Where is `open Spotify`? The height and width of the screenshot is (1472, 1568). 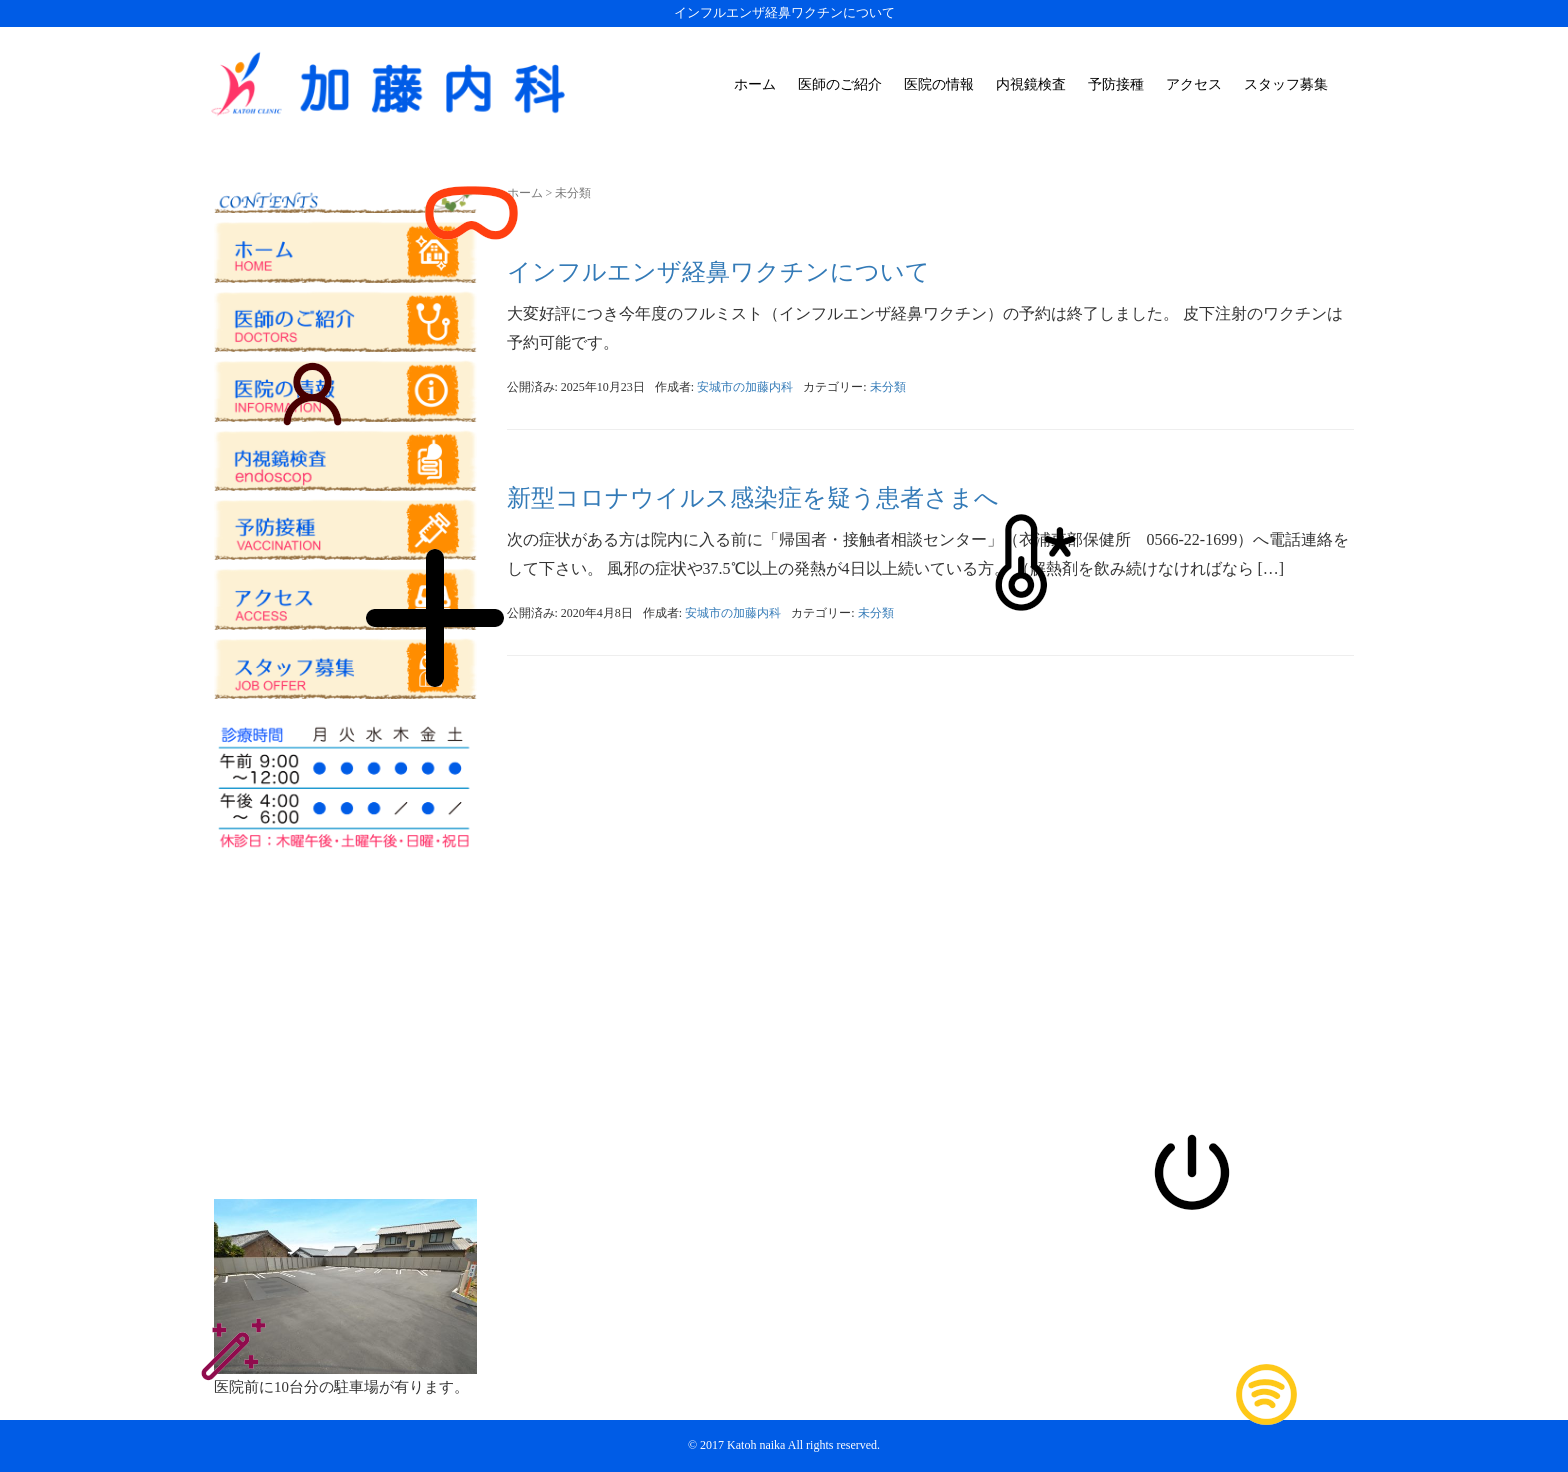 open Spotify is located at coordinates (1266, 1394).